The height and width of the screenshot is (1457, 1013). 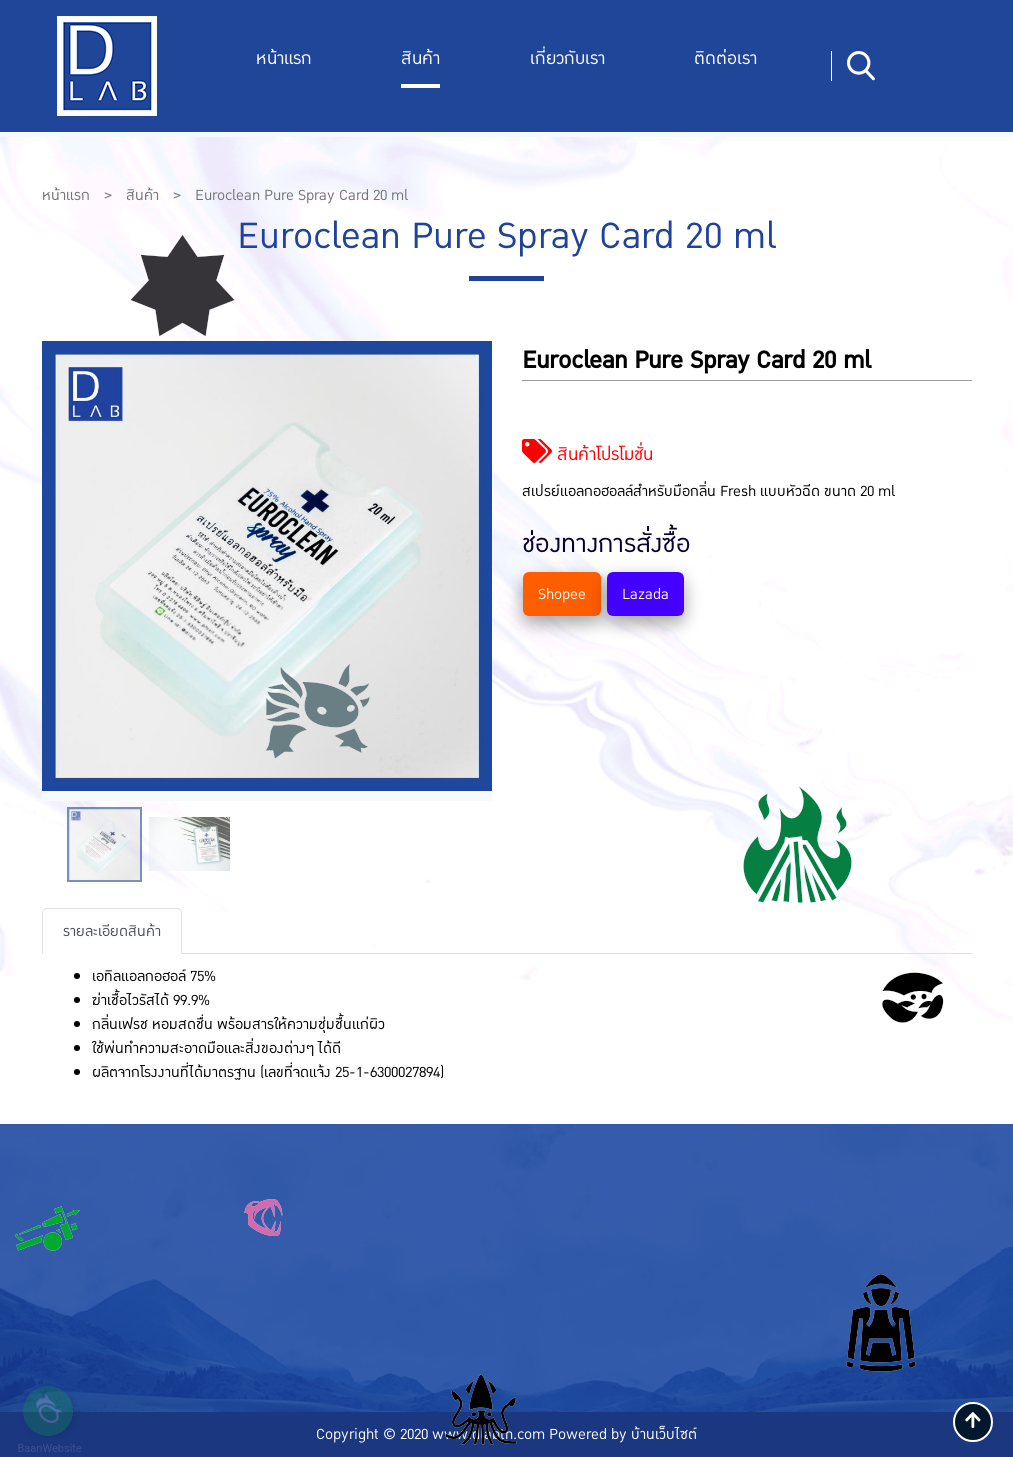 I want to click on indicates a pyre or bonfire game element, so click(x=797, y=844).